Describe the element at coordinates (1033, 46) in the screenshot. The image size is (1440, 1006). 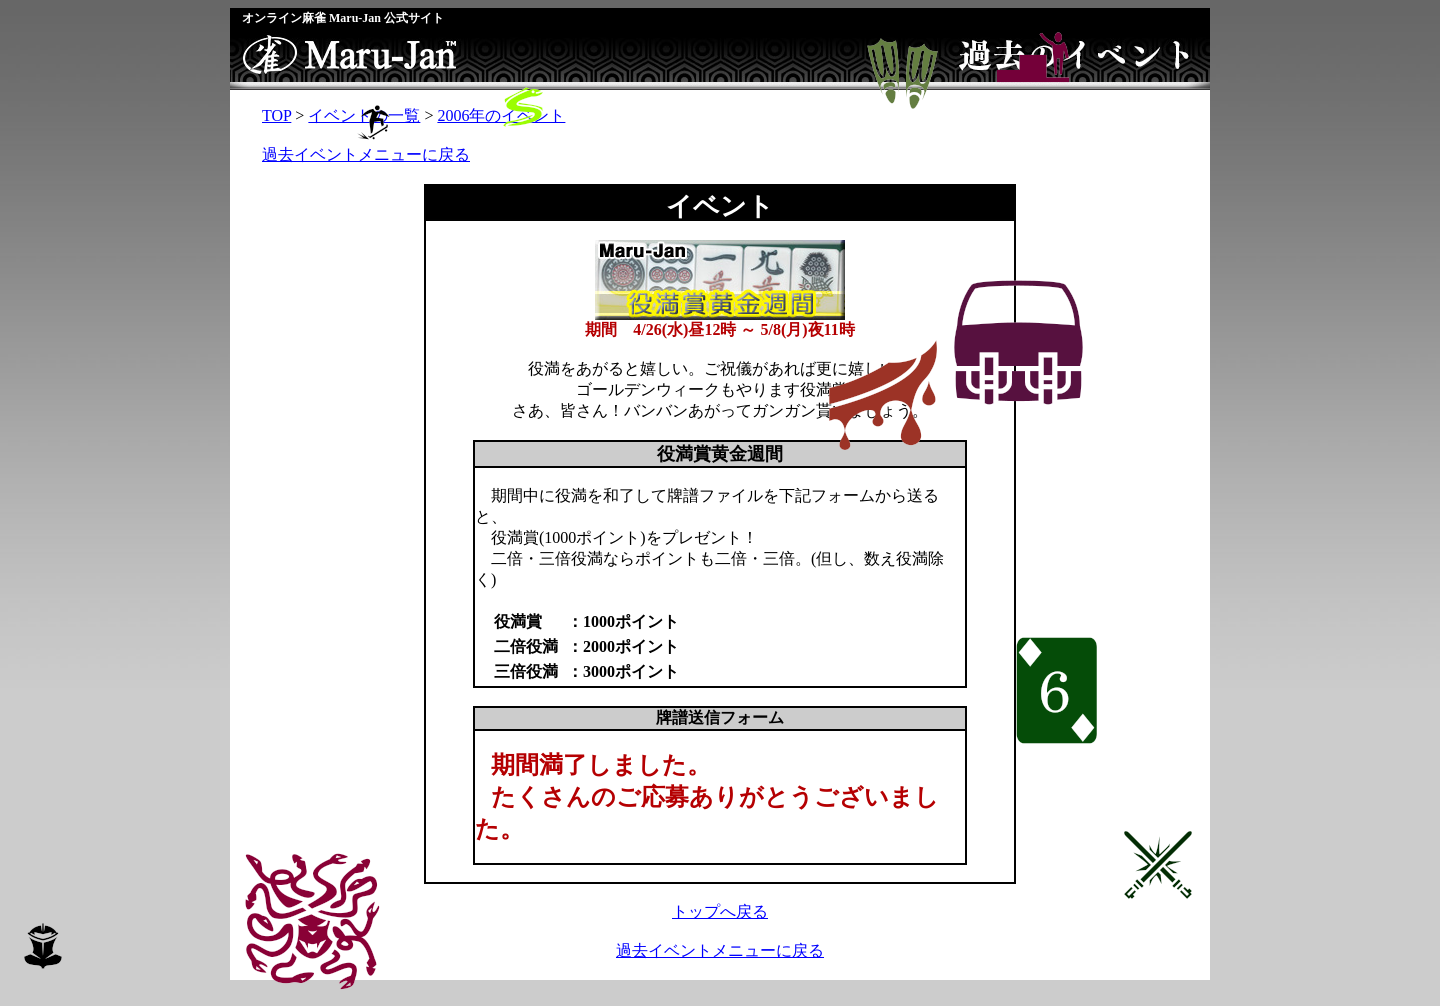
I see `indicates third place ranking or bronze medal status` at that location.